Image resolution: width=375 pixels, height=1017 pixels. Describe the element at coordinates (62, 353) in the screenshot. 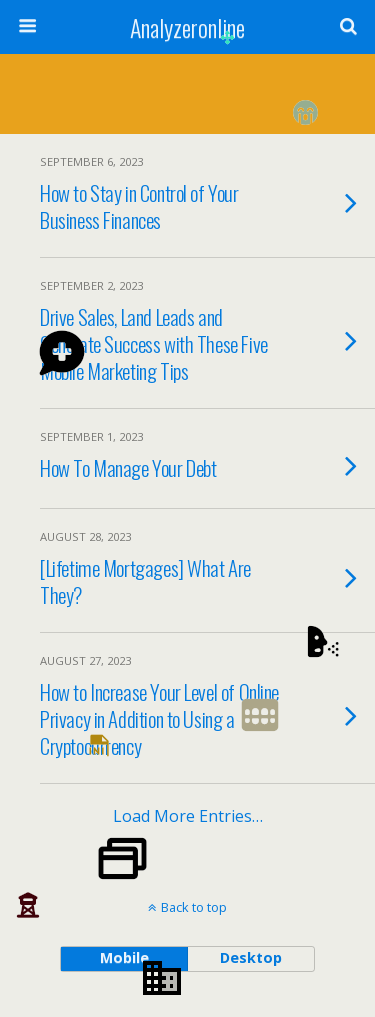

I see `access medical chat or health support` at that location.